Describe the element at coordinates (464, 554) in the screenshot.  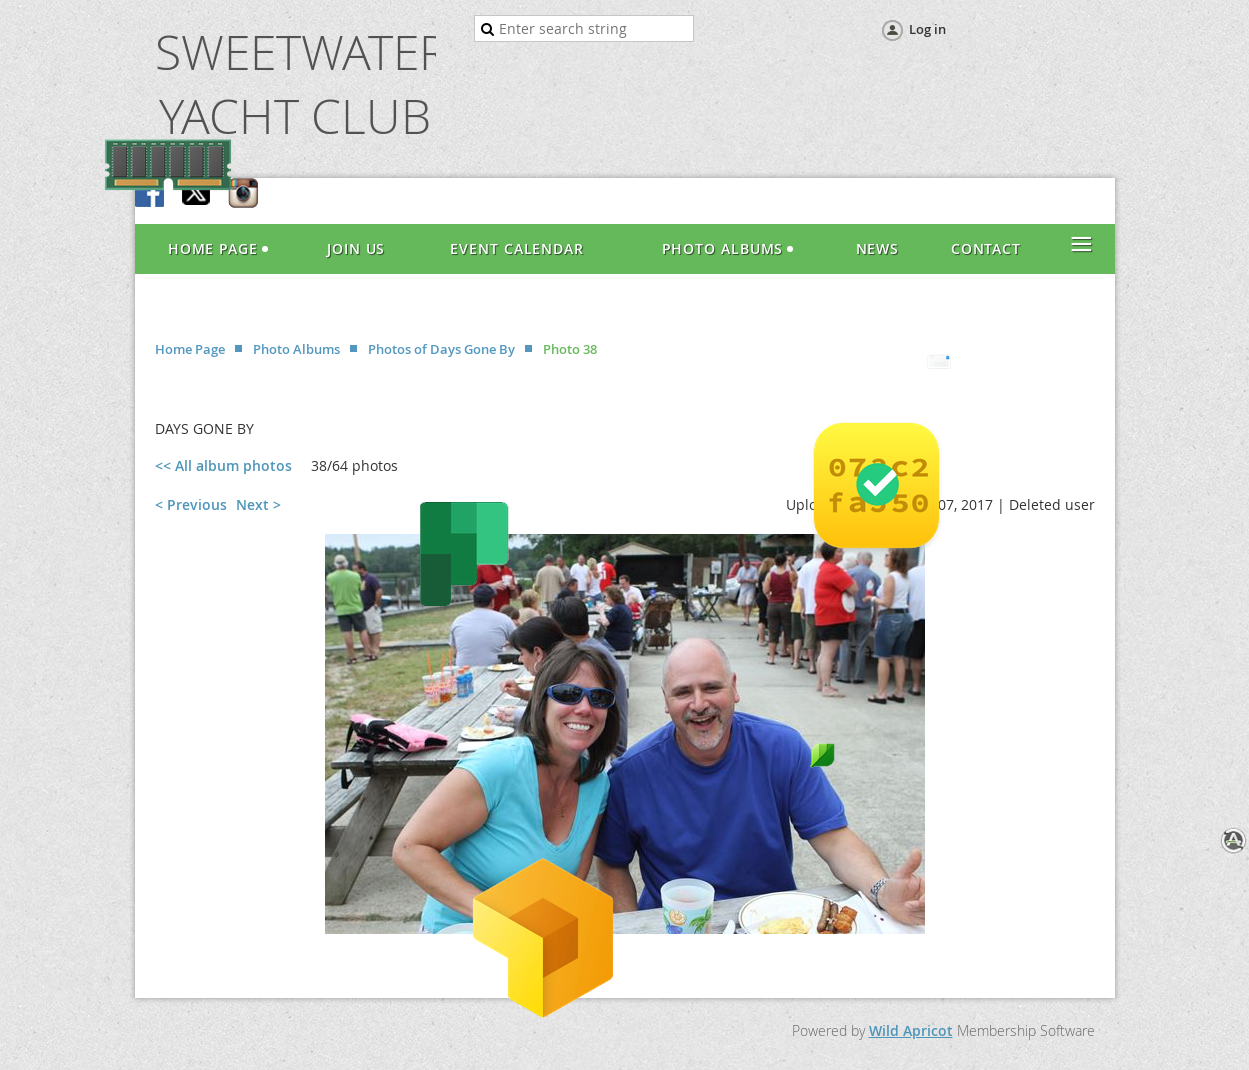
I see `open microsoft planner app` at that location.